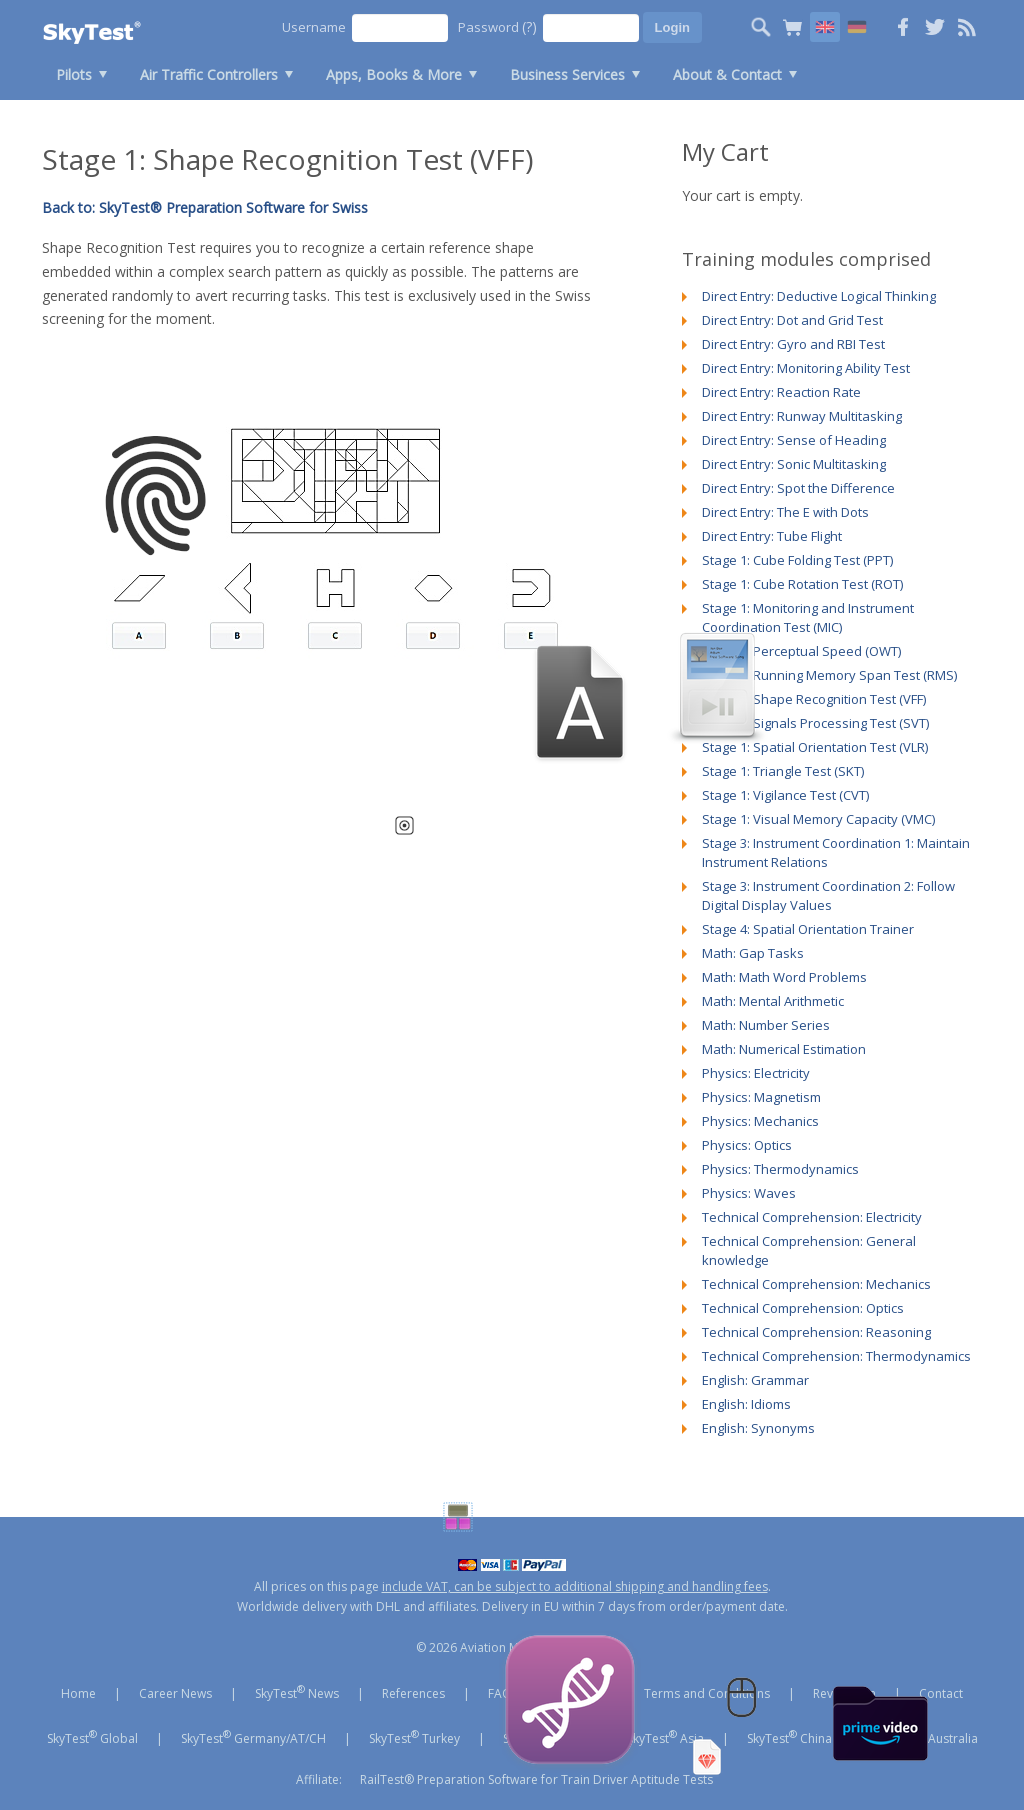  What do you see at coordinates (580, 704) in the screenshot?
I see `a generic font file` at bounding box center [580, 704].